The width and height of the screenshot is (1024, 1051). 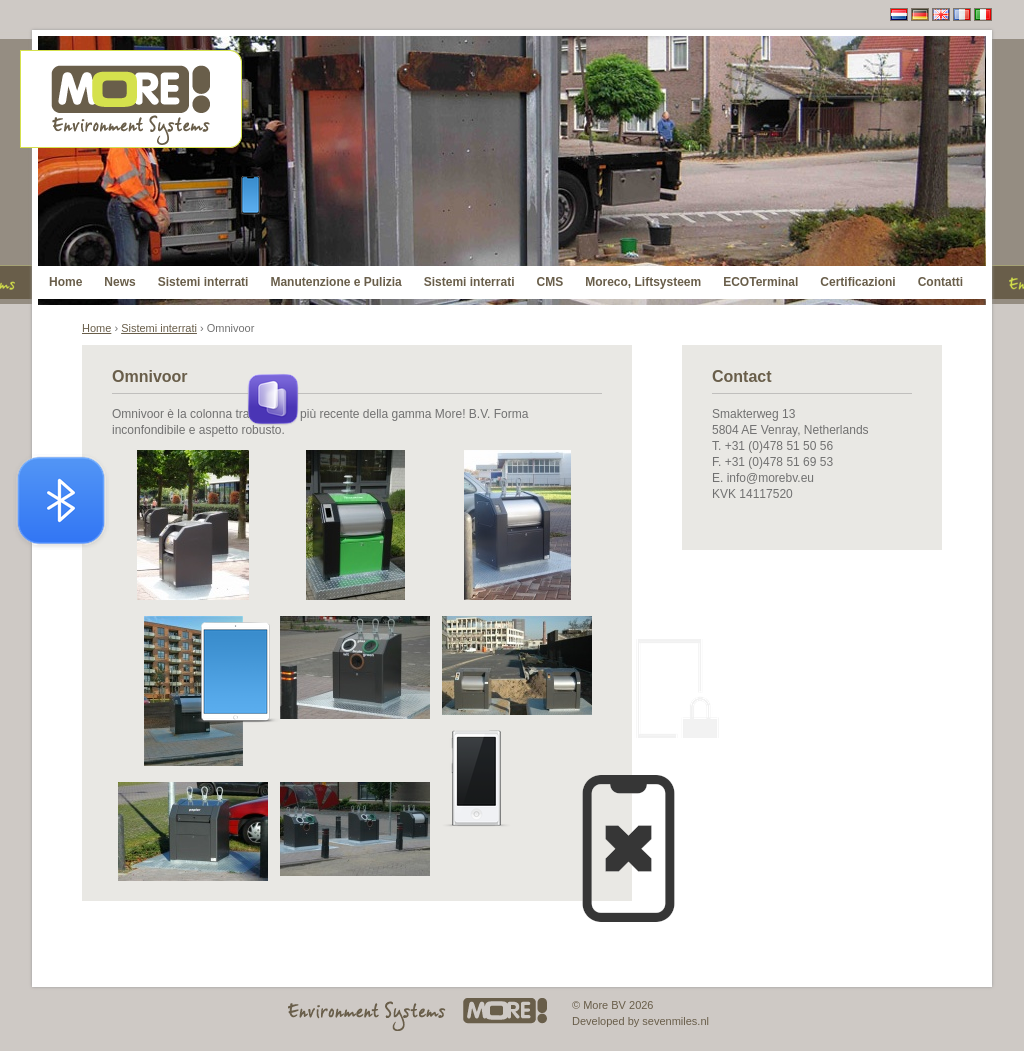 I want to click on open bluetooth settings, so click(x=61, y=502).